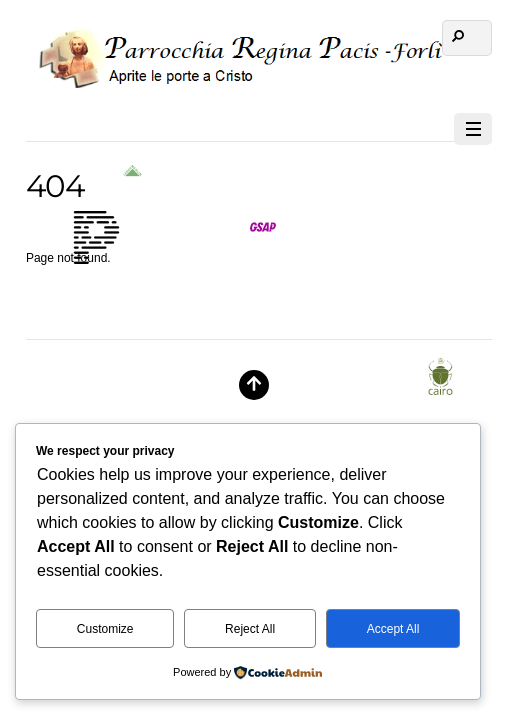  I want to click on prettier code formatter logo, so click(96, 237).